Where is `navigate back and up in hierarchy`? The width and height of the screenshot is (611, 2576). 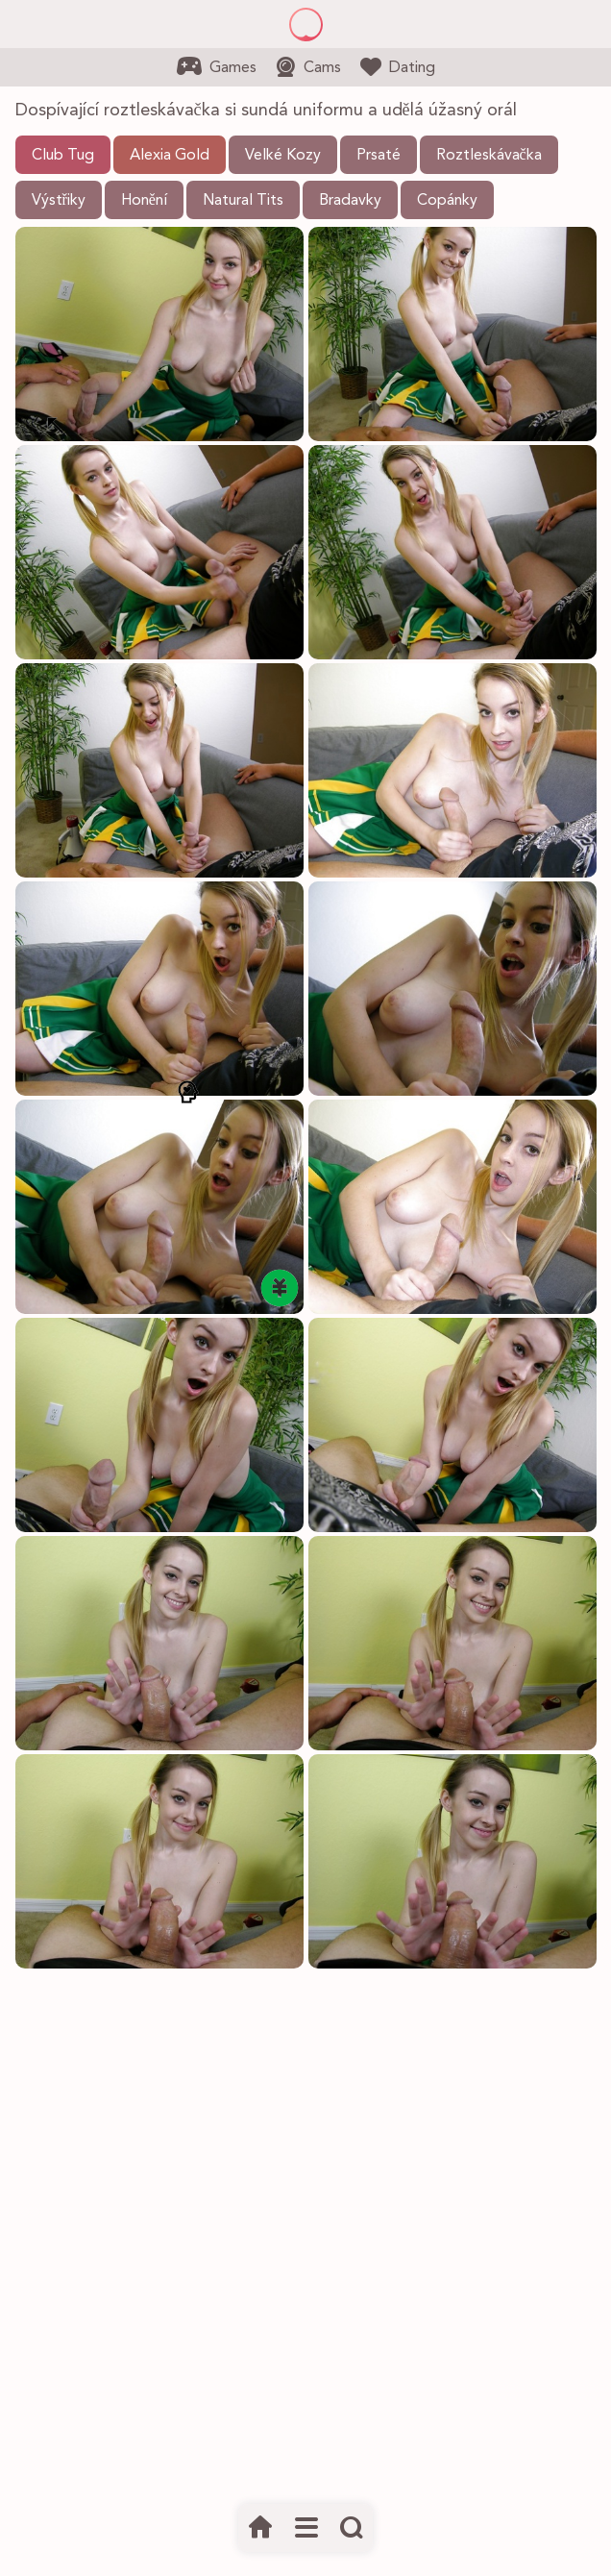
navigate back and up in hierarchy is located at coordinates (55, 425).